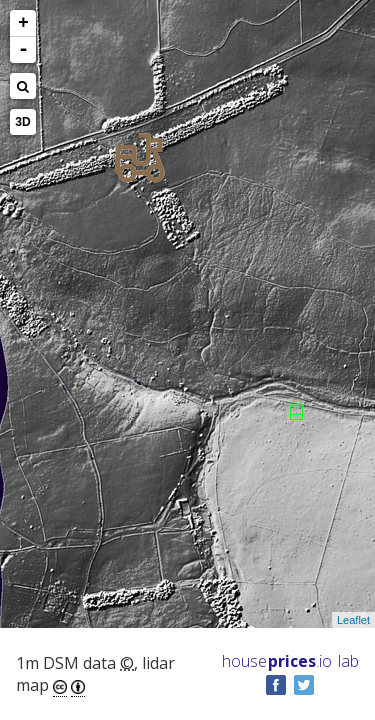 The image size is (375, 720). What do you see at coordinates (139, 159) in the screenshot?
I see `select e-bike as transportation mode` at bounding box center [139, 159].